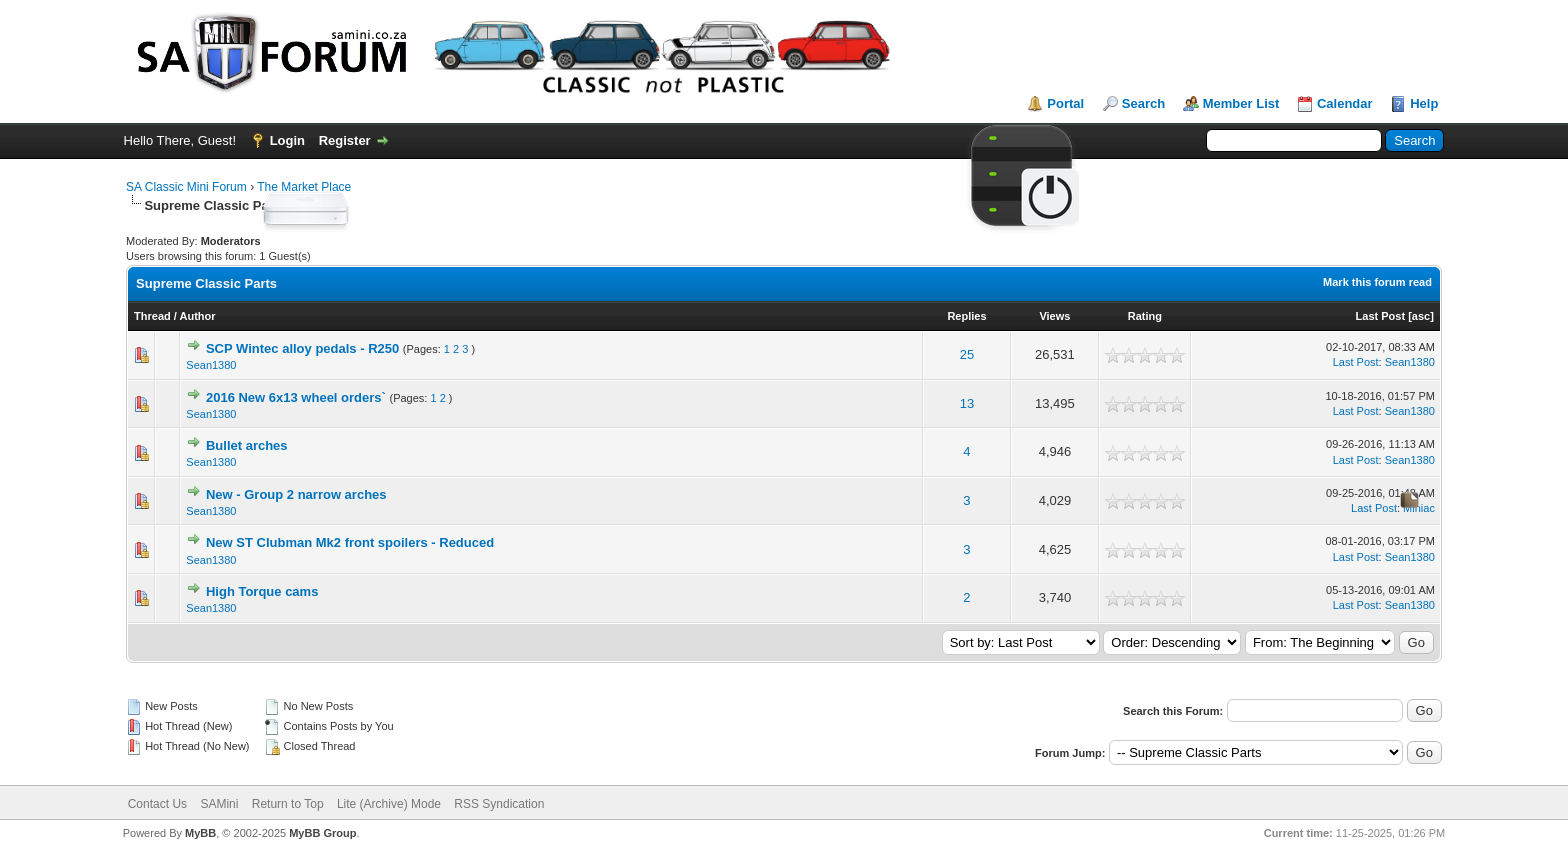  Describe the element at coordinates (306, 201) in the screenshot. I see `access airport extreme router settings` at that location.